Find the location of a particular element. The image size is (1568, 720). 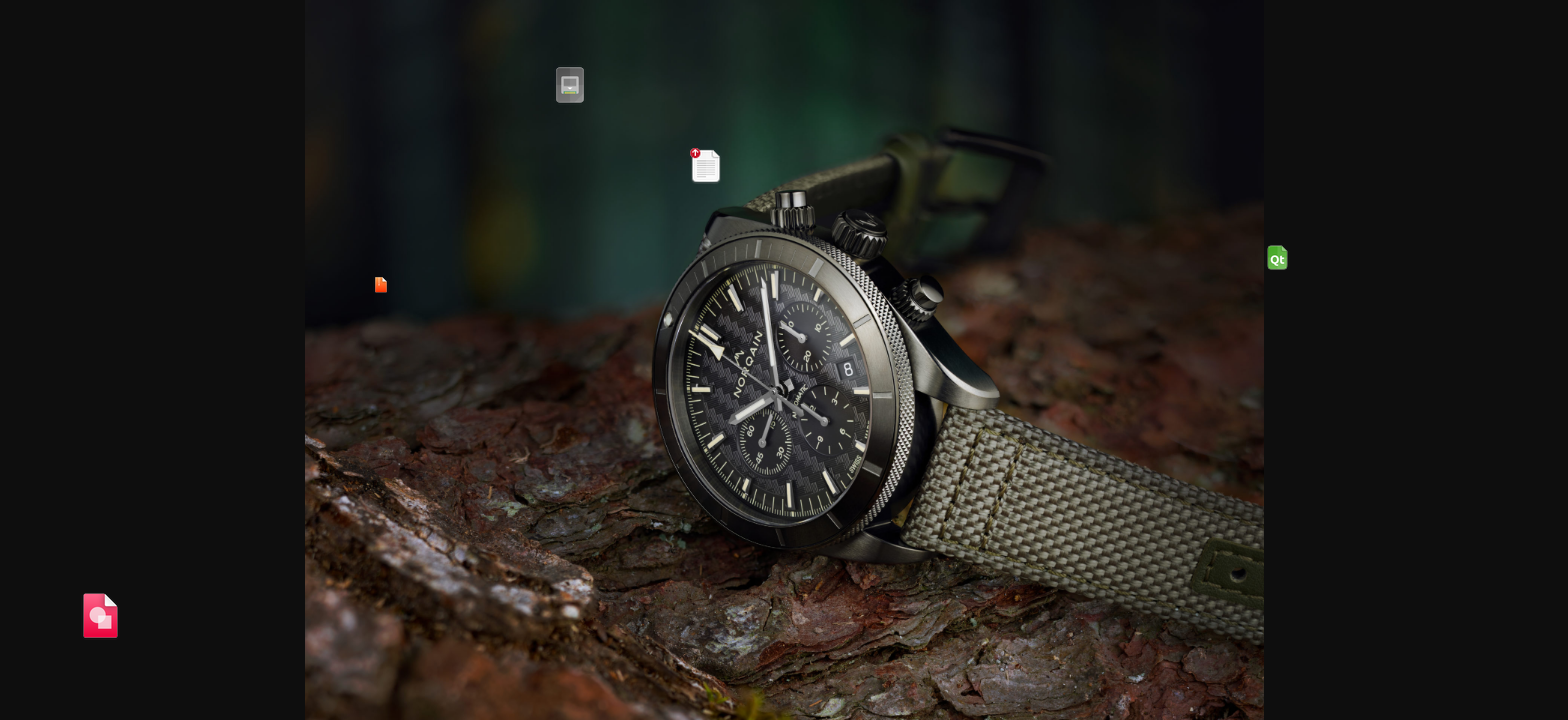

send a file via bluetooth is located at coordinates (706, 166).